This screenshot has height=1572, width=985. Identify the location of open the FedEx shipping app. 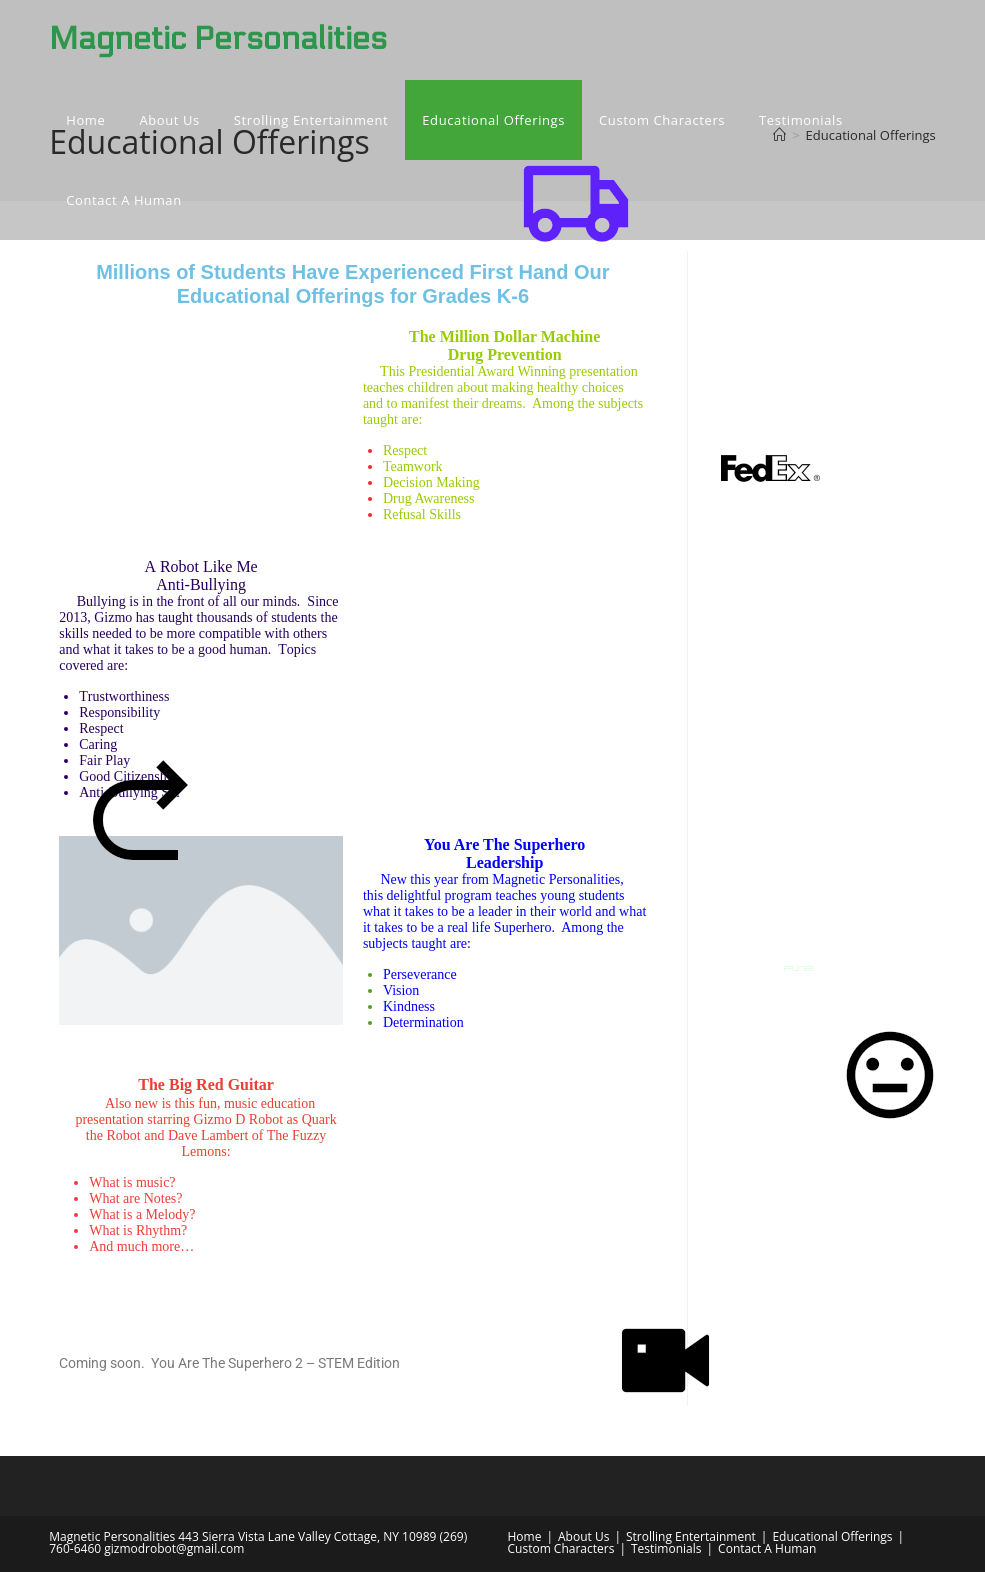
(770, 468).